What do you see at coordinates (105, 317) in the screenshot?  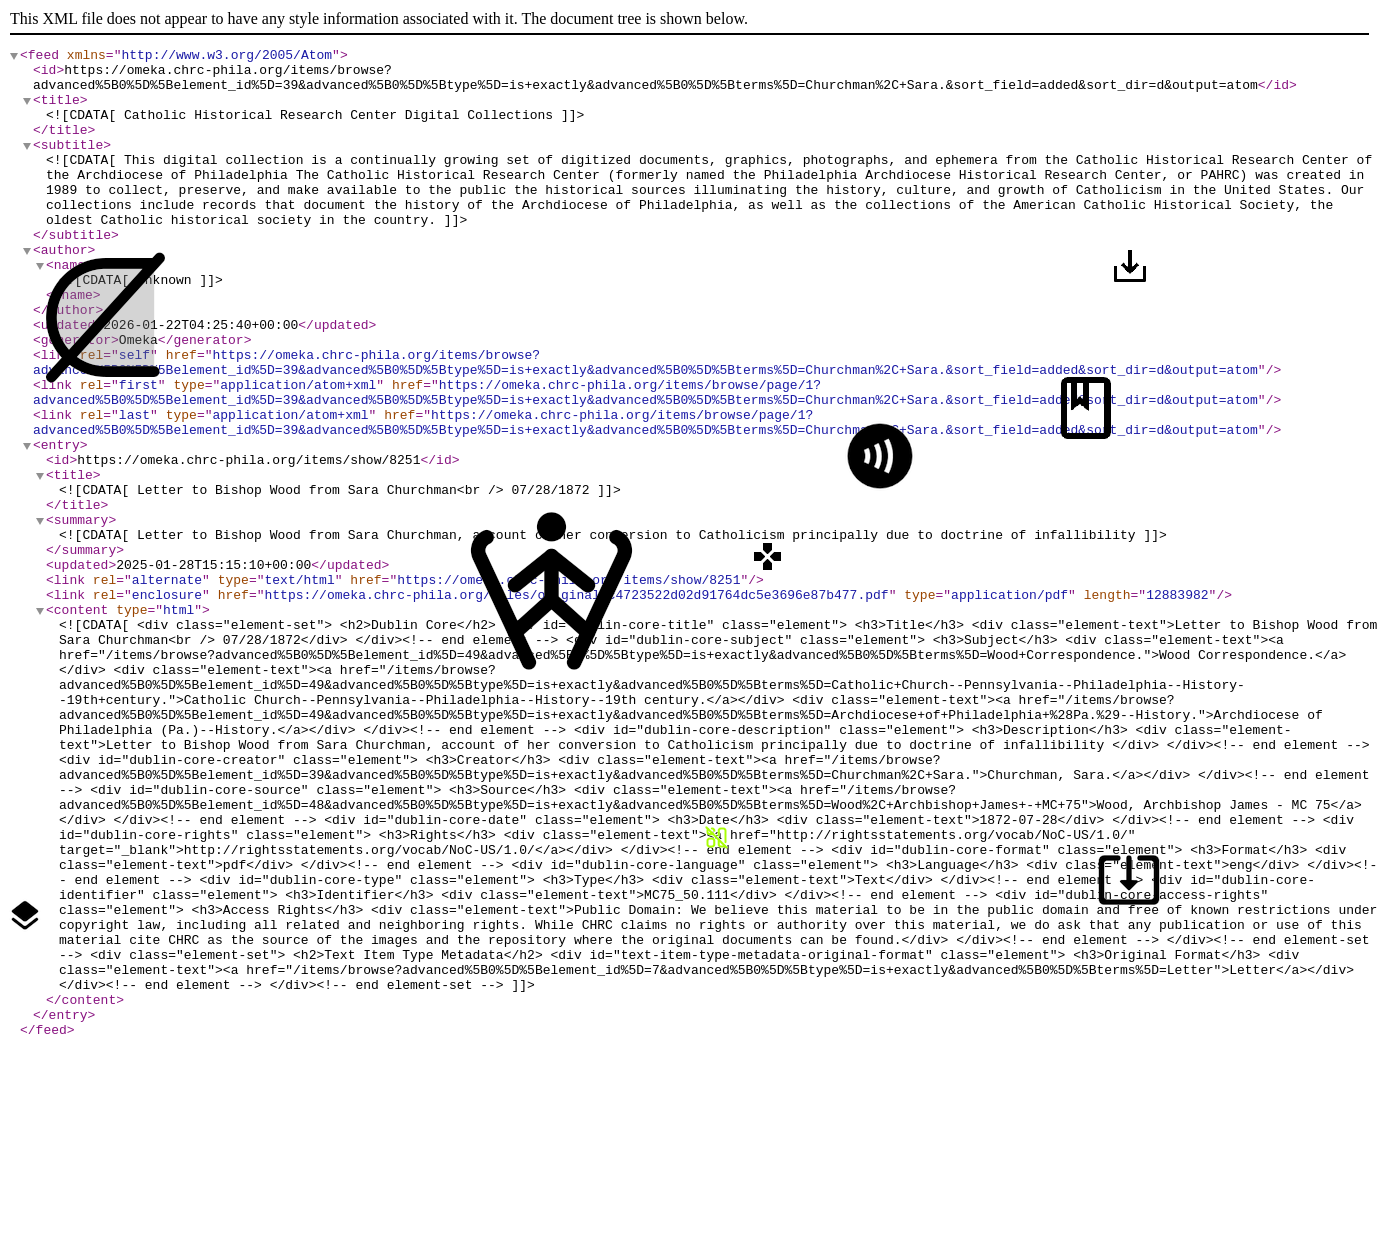 I see `indicates a set is not a subset of another in mathematical notation` at bounding box center [105, 317].